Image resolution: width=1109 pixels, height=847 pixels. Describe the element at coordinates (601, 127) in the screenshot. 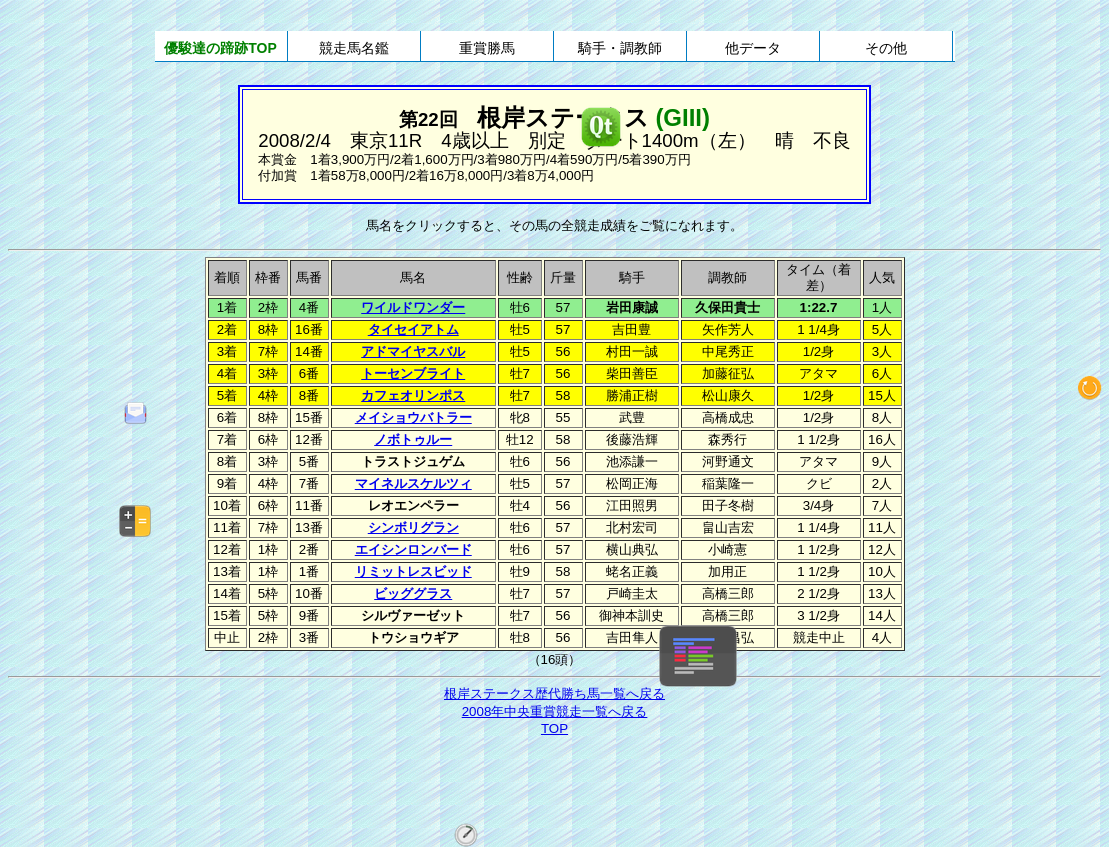

I see `open qt configuration settings` at that location.